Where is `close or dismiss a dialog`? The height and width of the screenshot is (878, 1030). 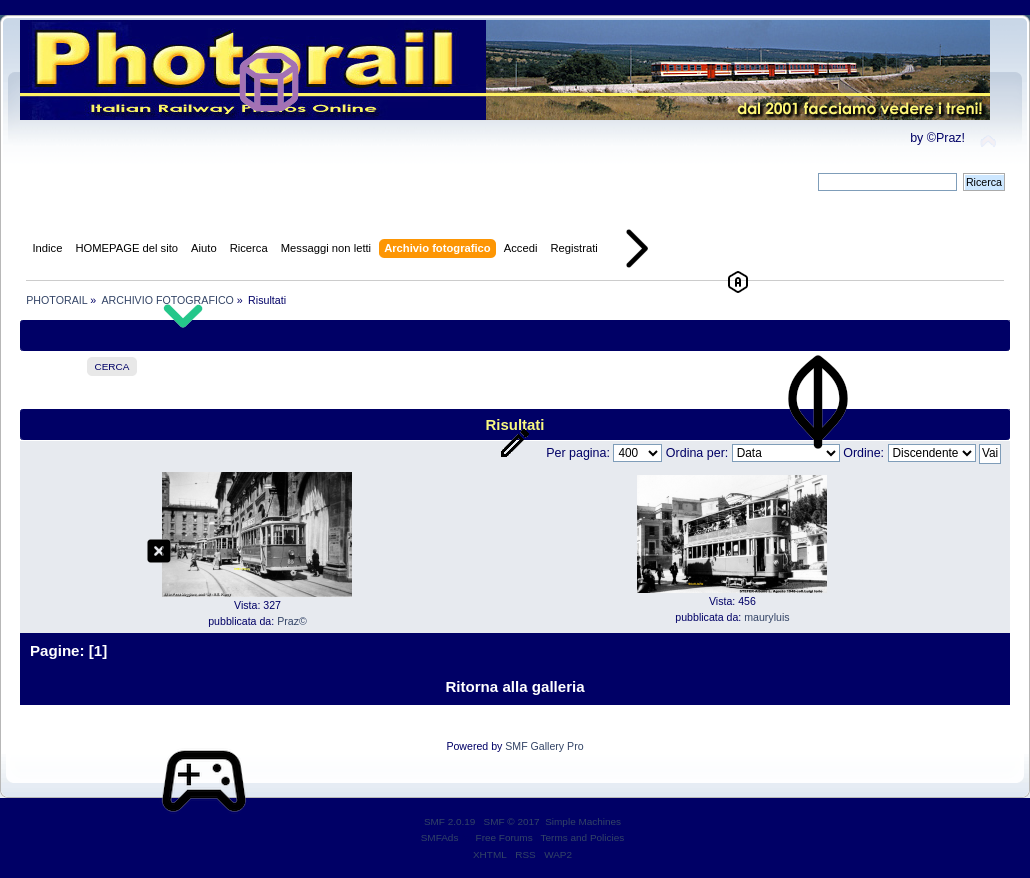
close or dismiss a dialog is located at coordinates (159, 551).